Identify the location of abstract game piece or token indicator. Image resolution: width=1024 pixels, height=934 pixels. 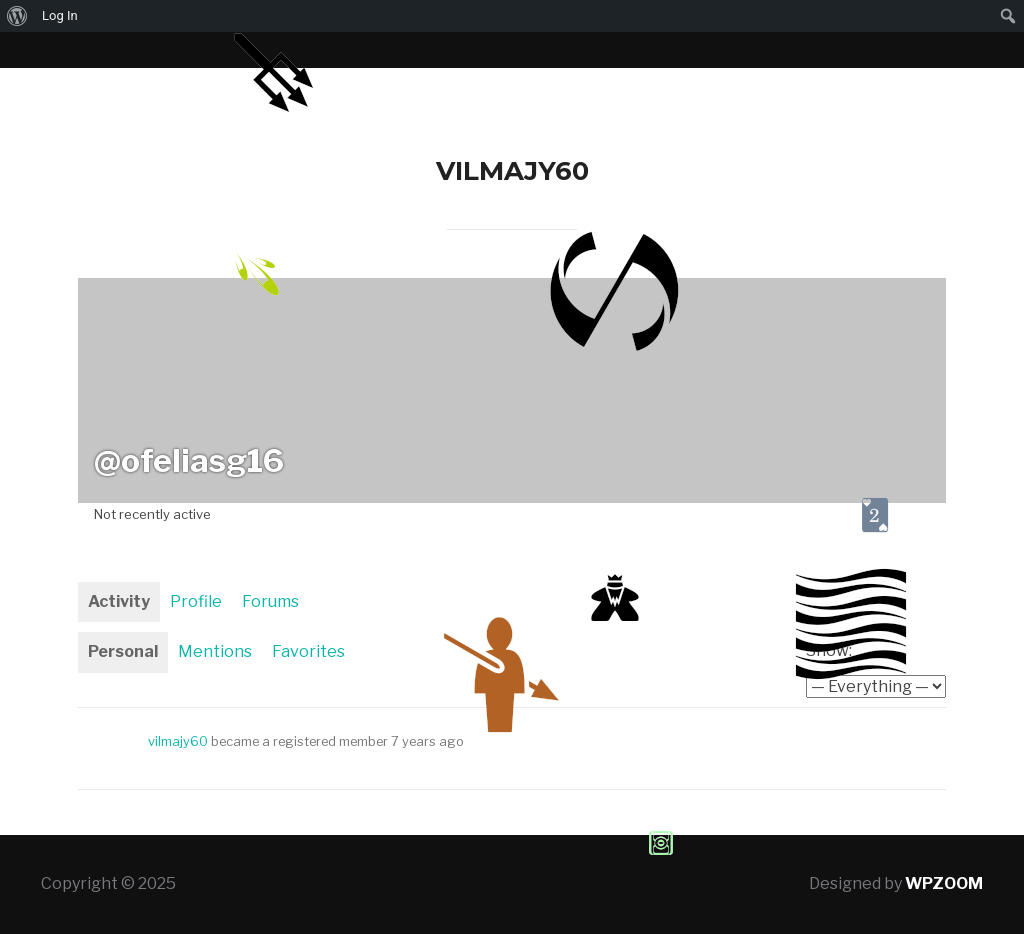
(661, 843).